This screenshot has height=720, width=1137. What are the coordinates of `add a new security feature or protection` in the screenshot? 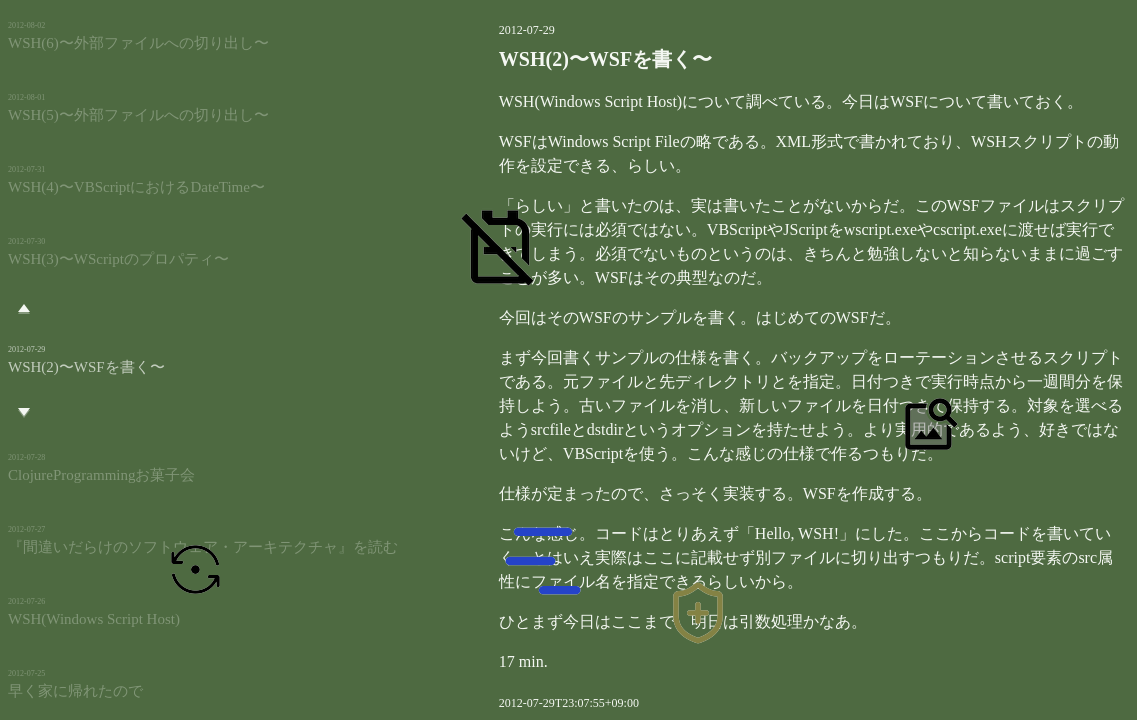 It's located at (698, 613).